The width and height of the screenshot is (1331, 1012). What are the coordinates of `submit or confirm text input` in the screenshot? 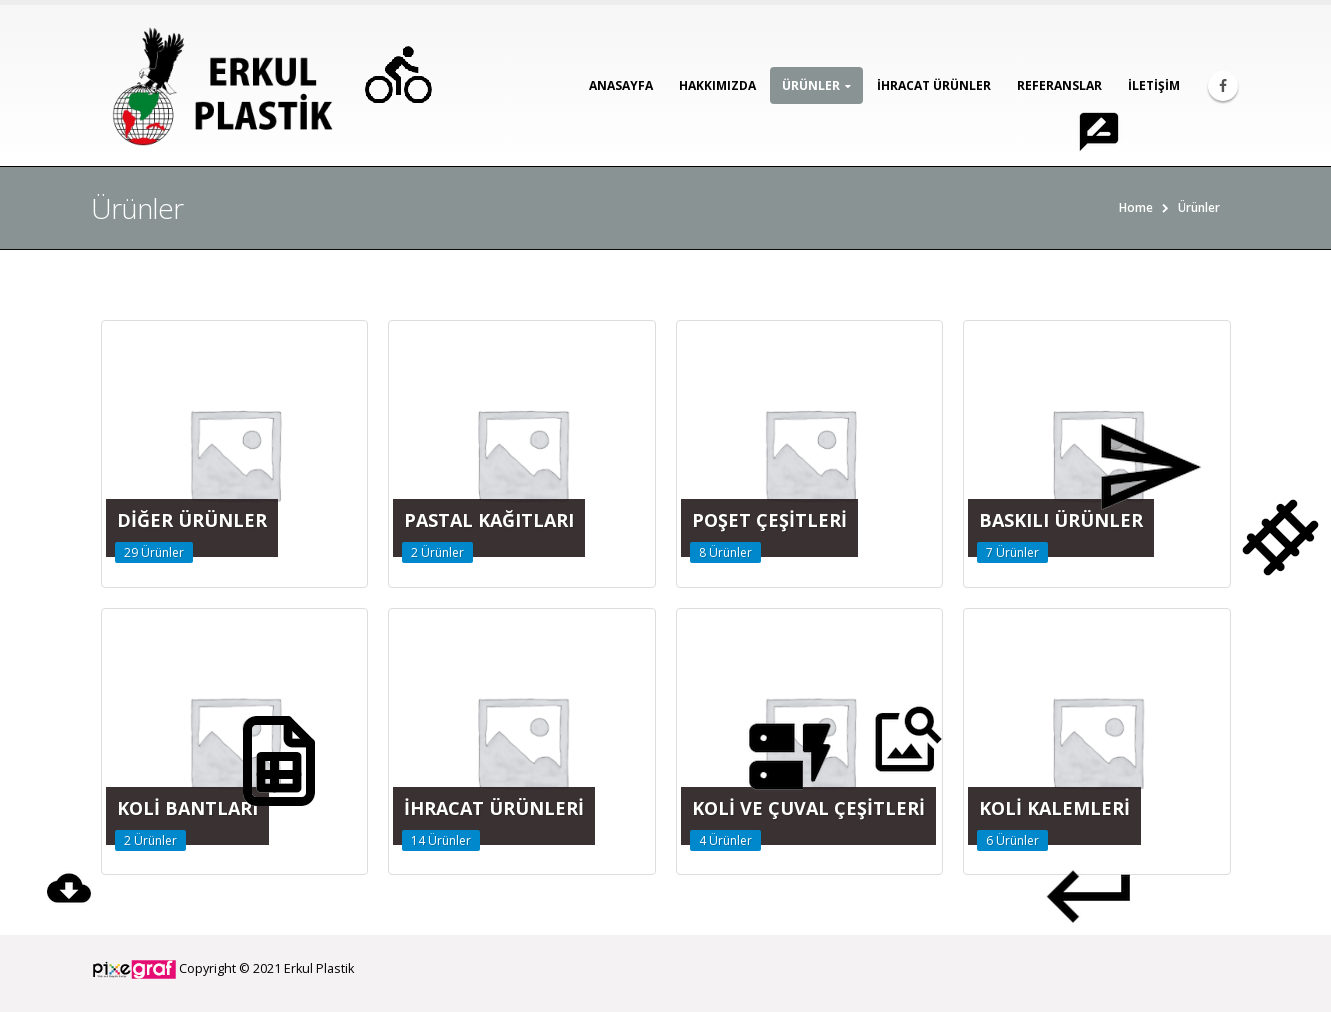 It's located at (1090, 896).